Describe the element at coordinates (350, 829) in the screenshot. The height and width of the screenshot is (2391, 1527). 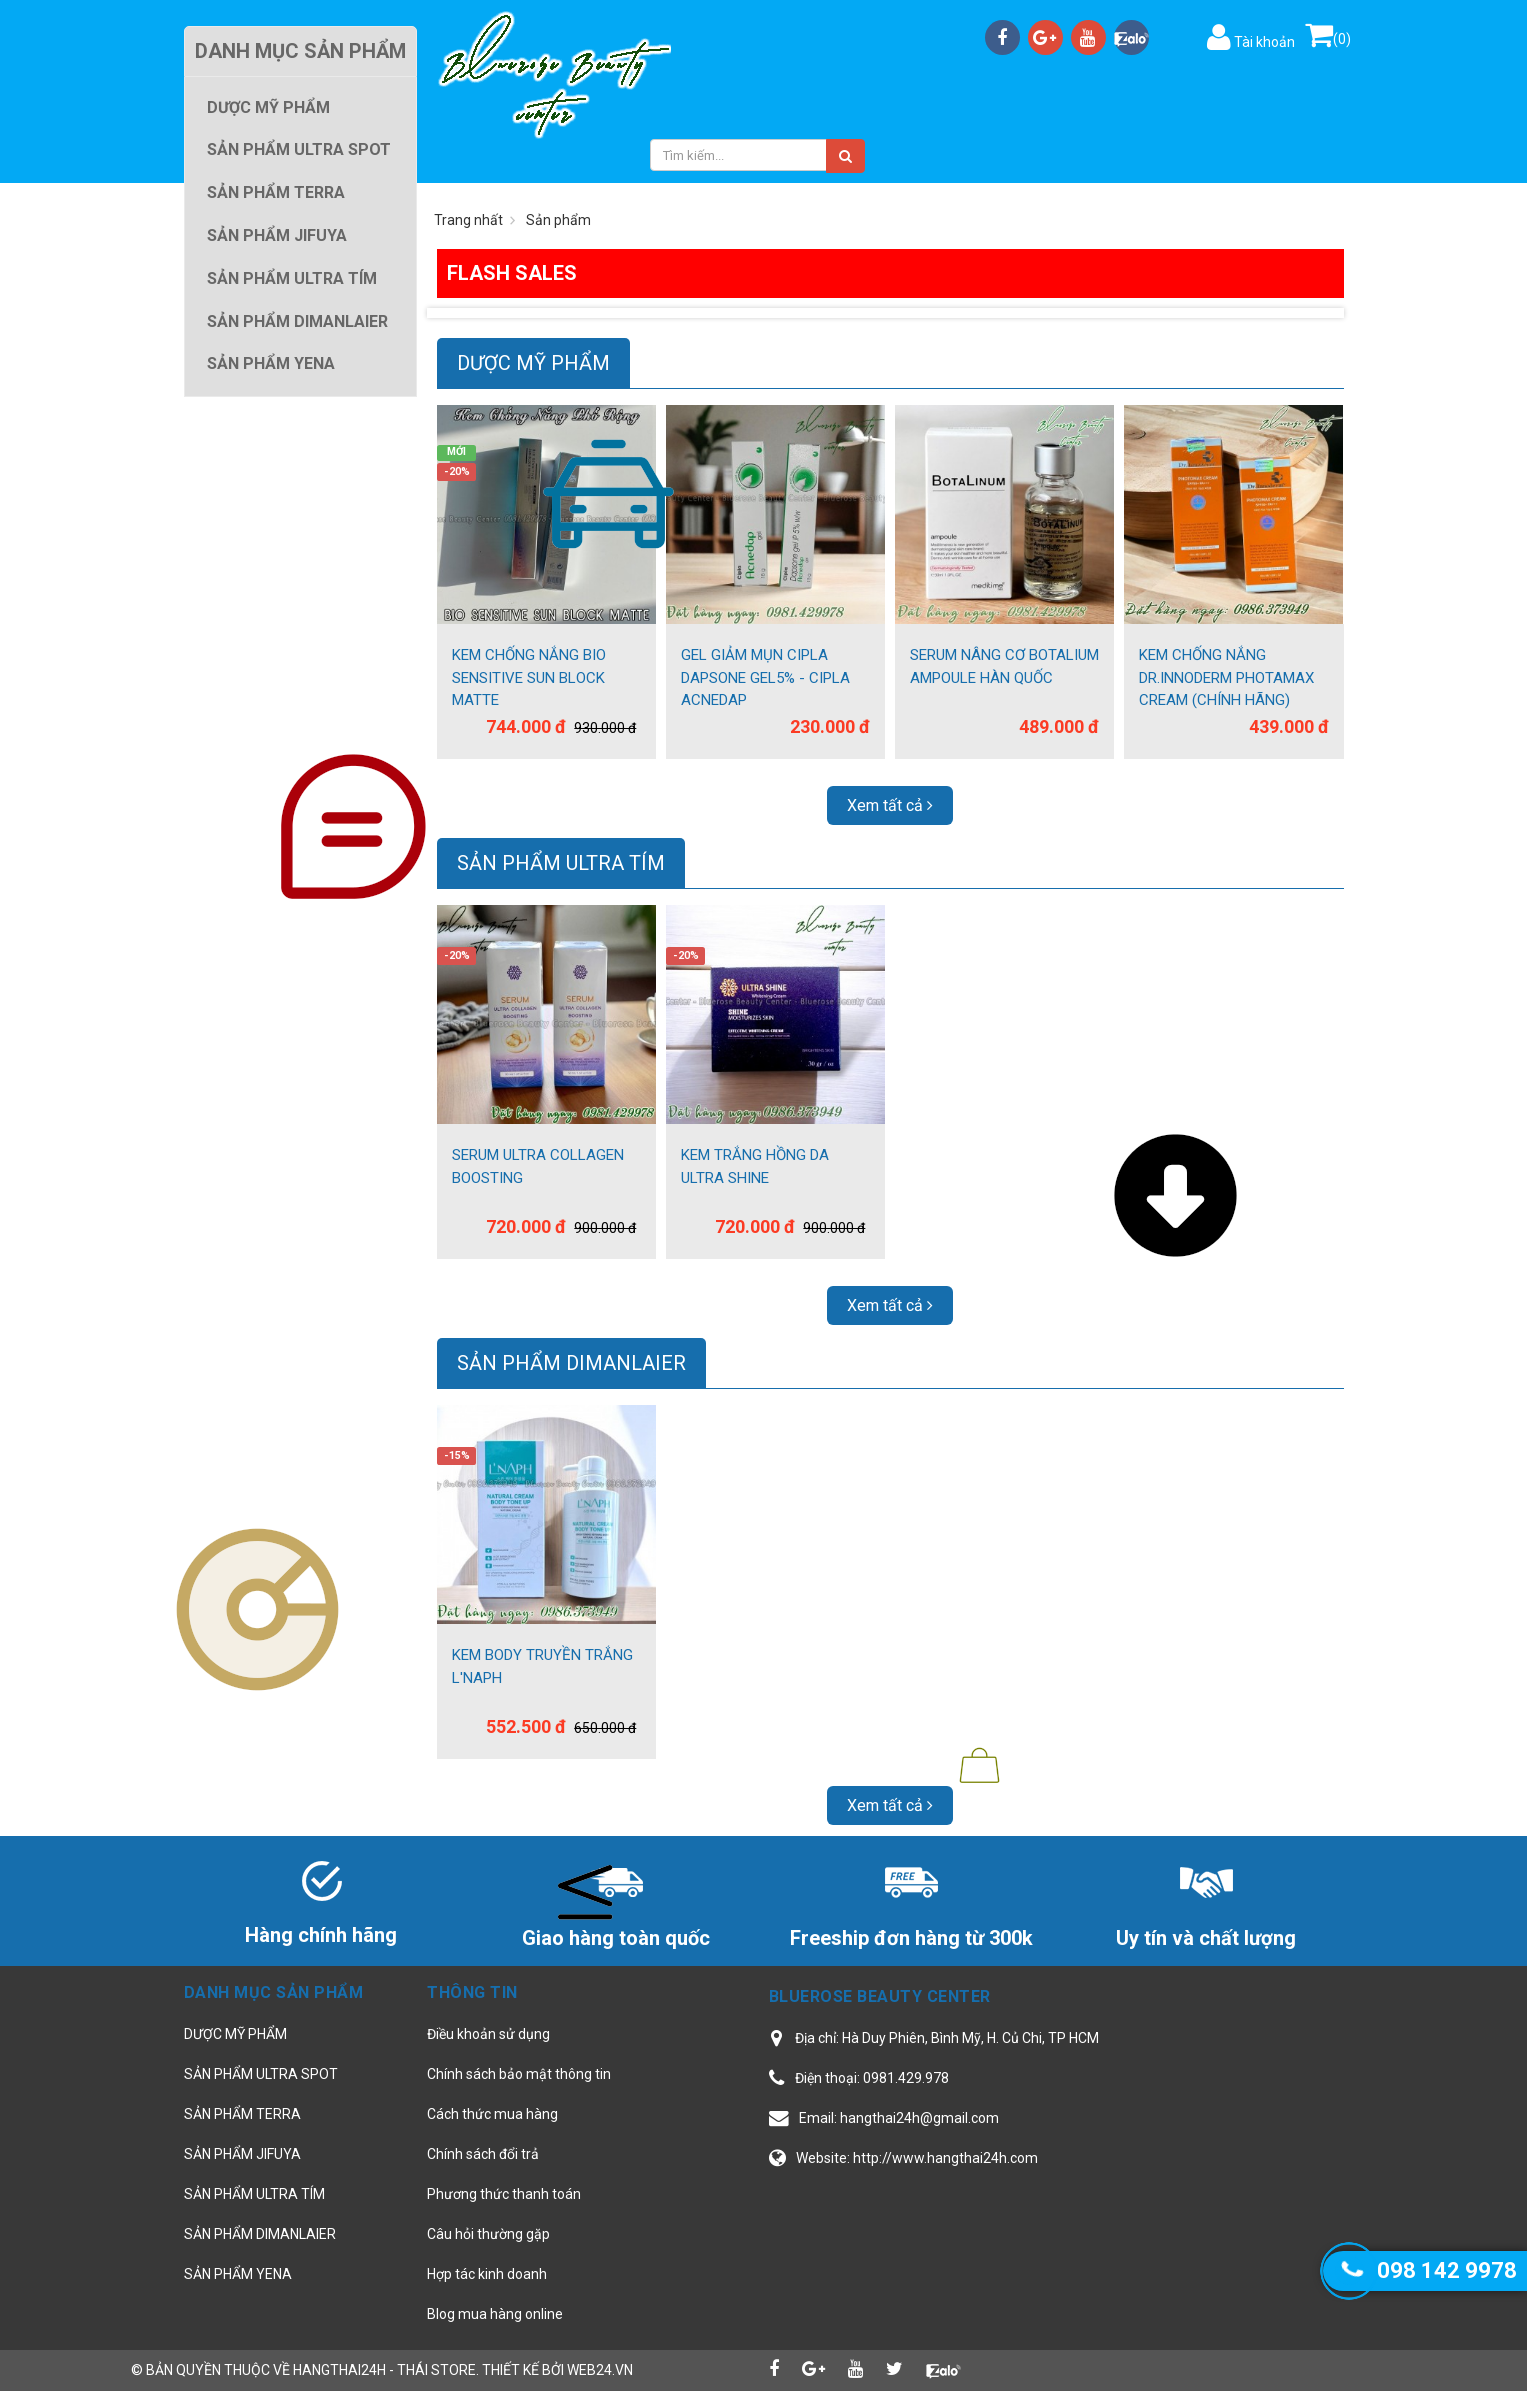
I see `open chat or messaging` at that location.